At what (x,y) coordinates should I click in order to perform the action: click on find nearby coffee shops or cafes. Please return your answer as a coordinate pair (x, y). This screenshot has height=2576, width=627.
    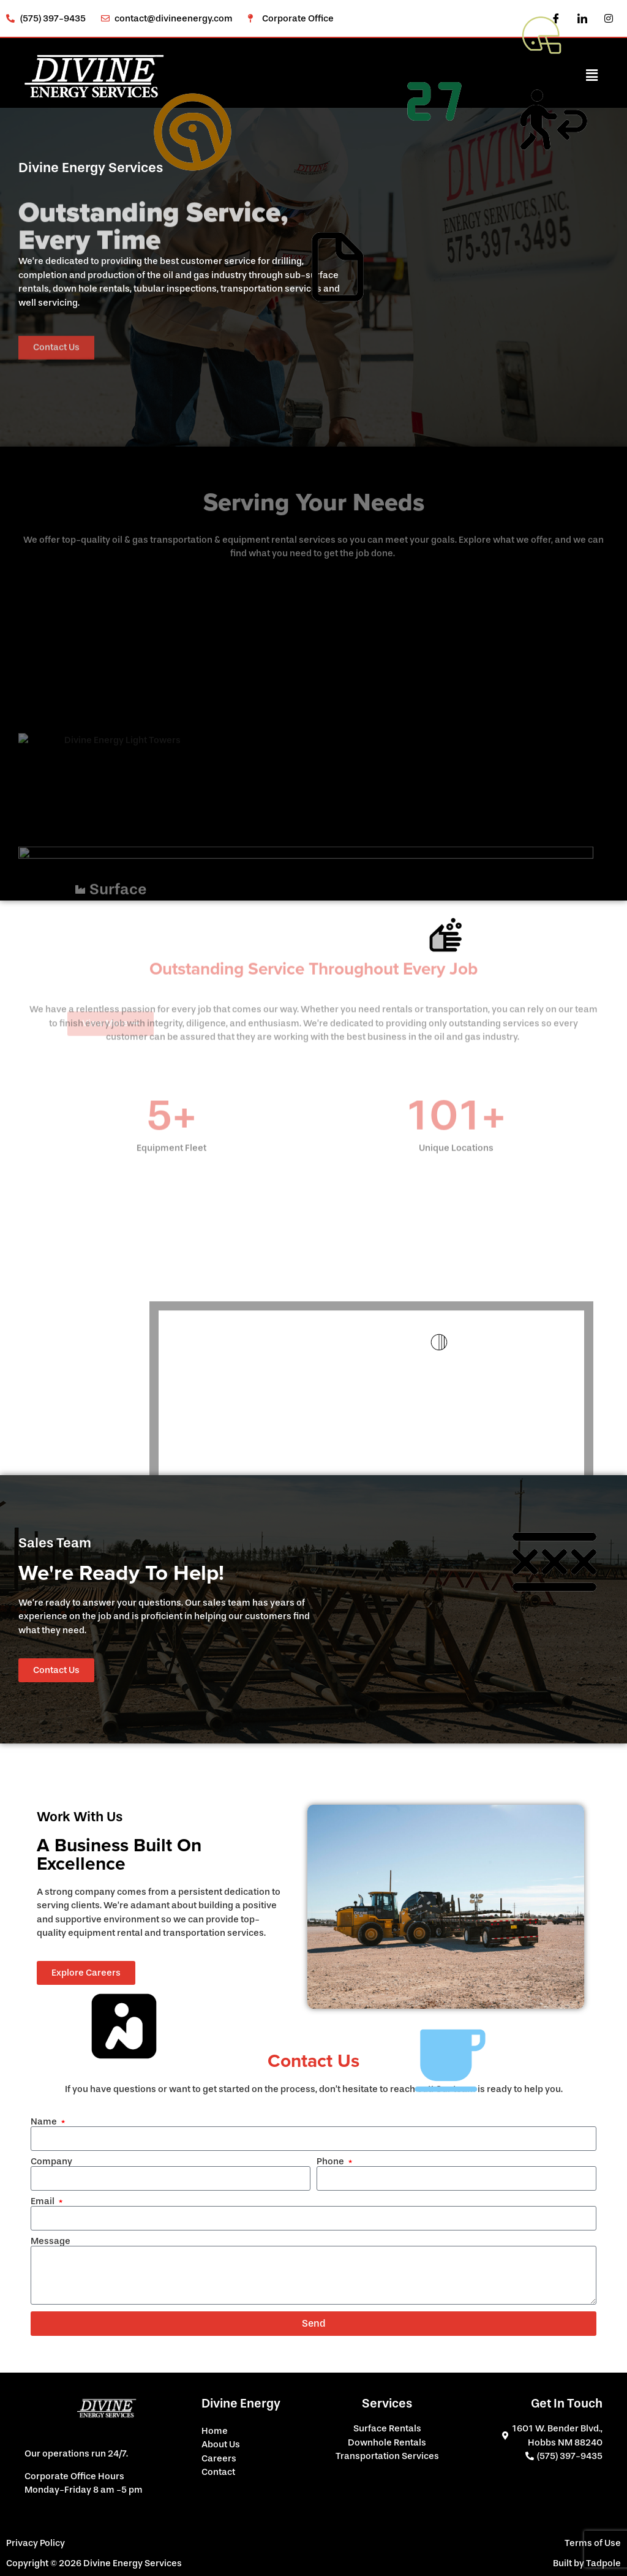
    Looking at the image, I should click on (450, 2062).